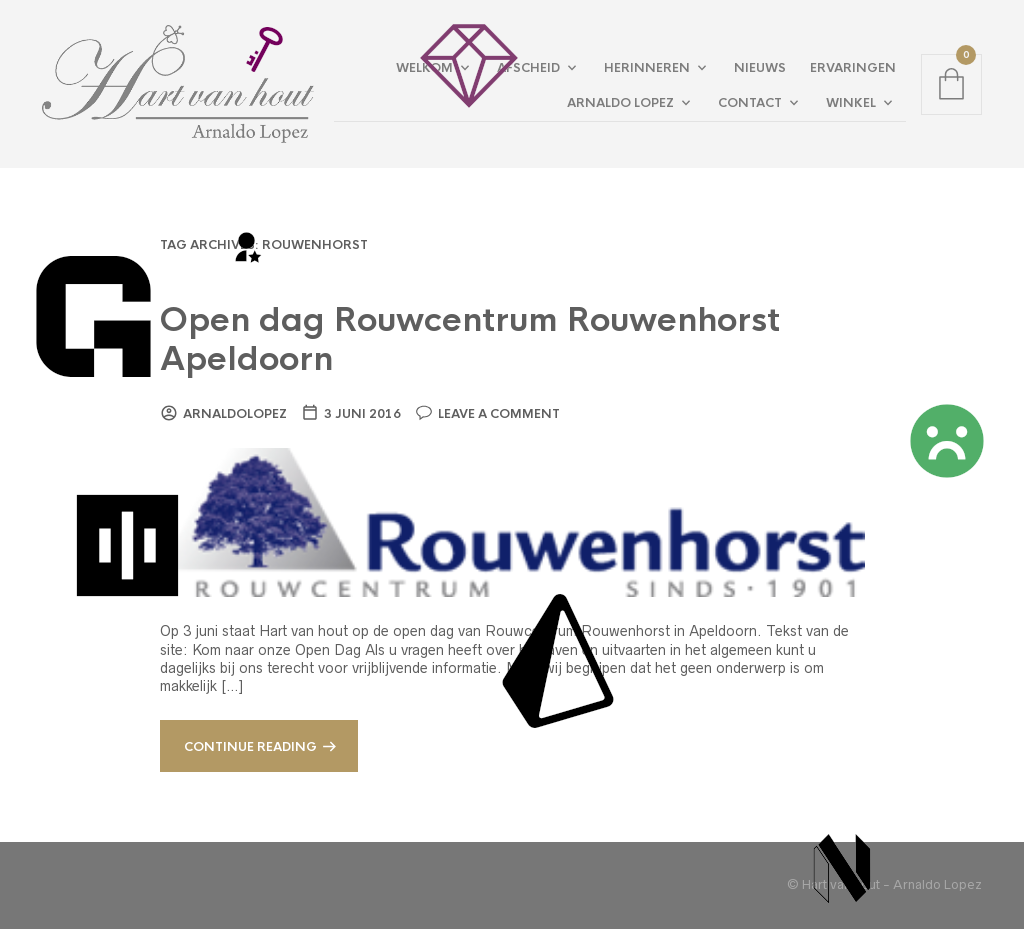 The width and height of the screenshot is (1024, 929). I want to click on activate voice recognition or speech input, so click(127, 545).